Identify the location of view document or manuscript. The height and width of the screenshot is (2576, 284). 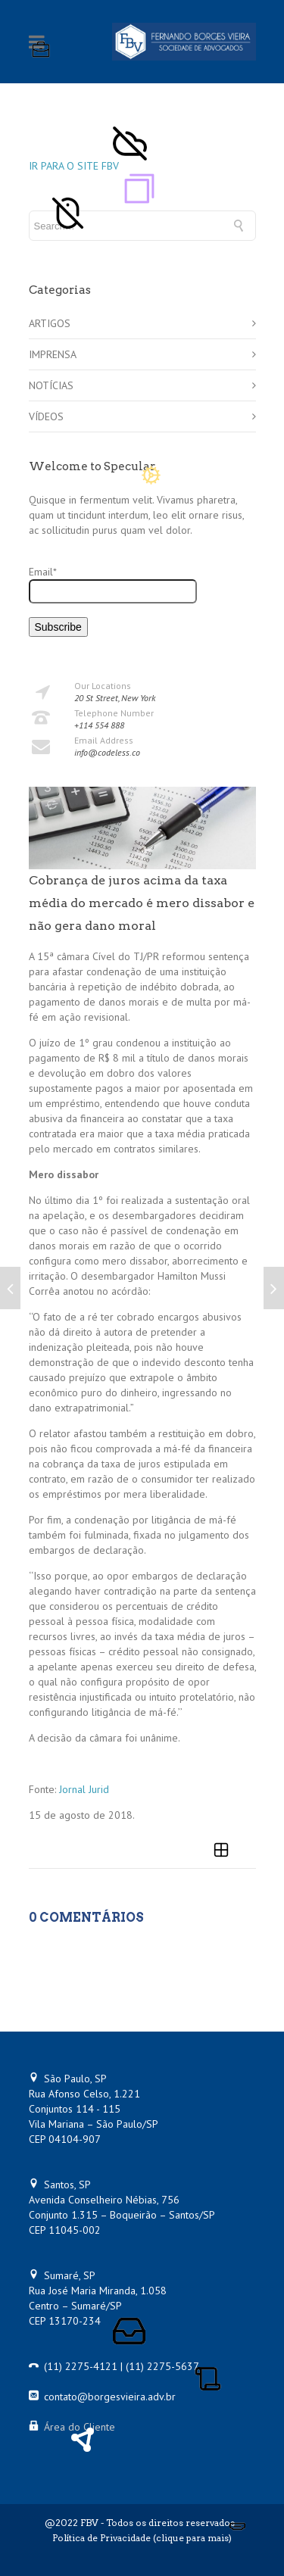
(208, 2378).